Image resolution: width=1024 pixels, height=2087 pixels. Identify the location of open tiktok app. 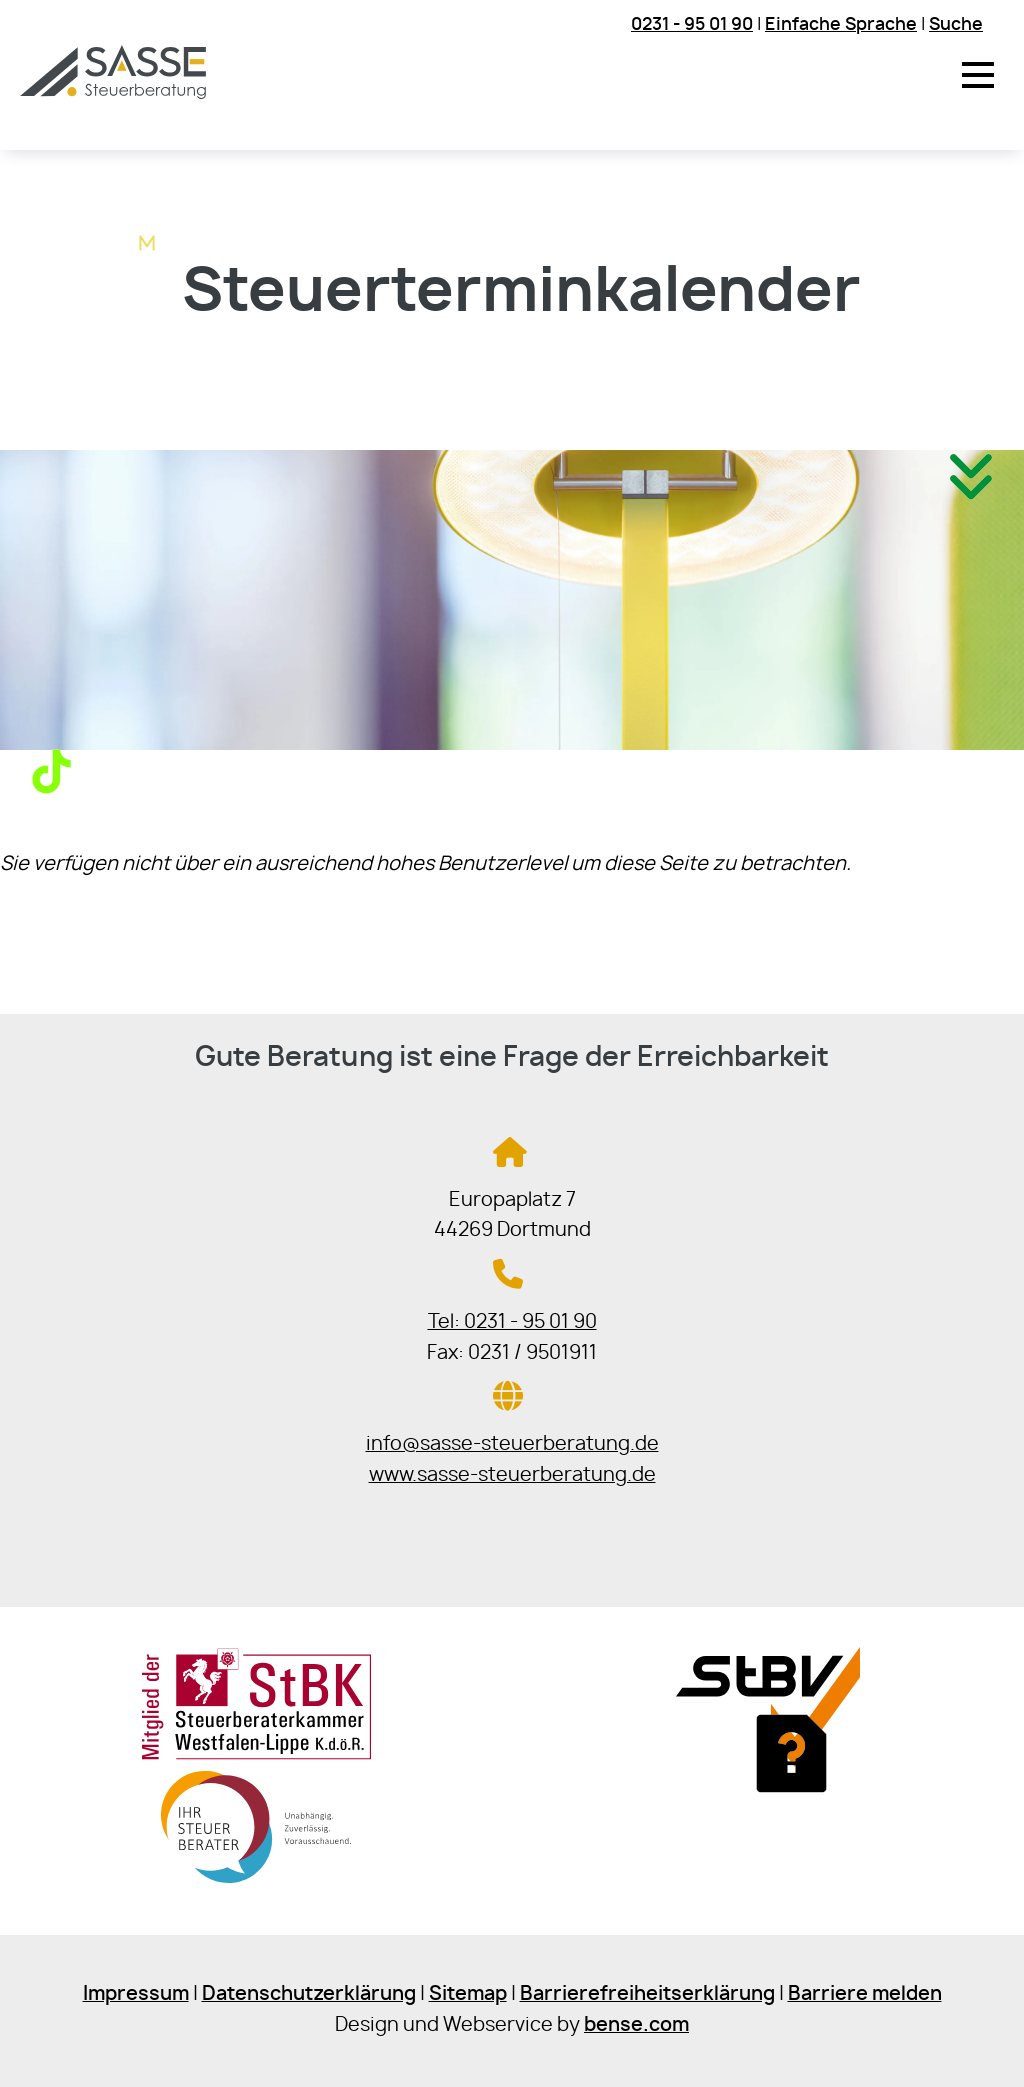
(51, 771).